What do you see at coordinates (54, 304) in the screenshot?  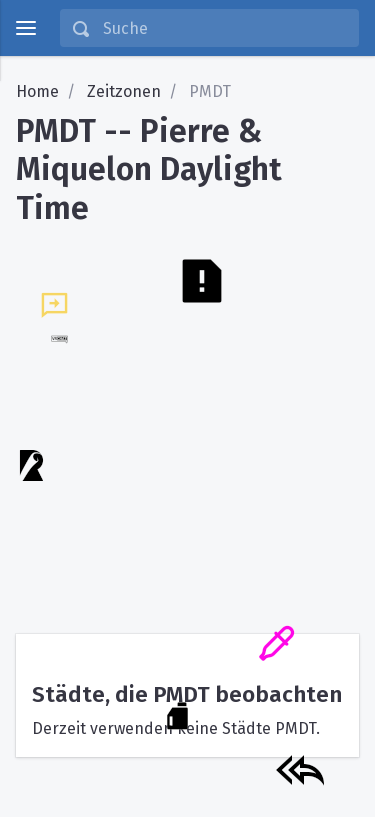 I see `forward a chat message` at bounding box center [54, 304].